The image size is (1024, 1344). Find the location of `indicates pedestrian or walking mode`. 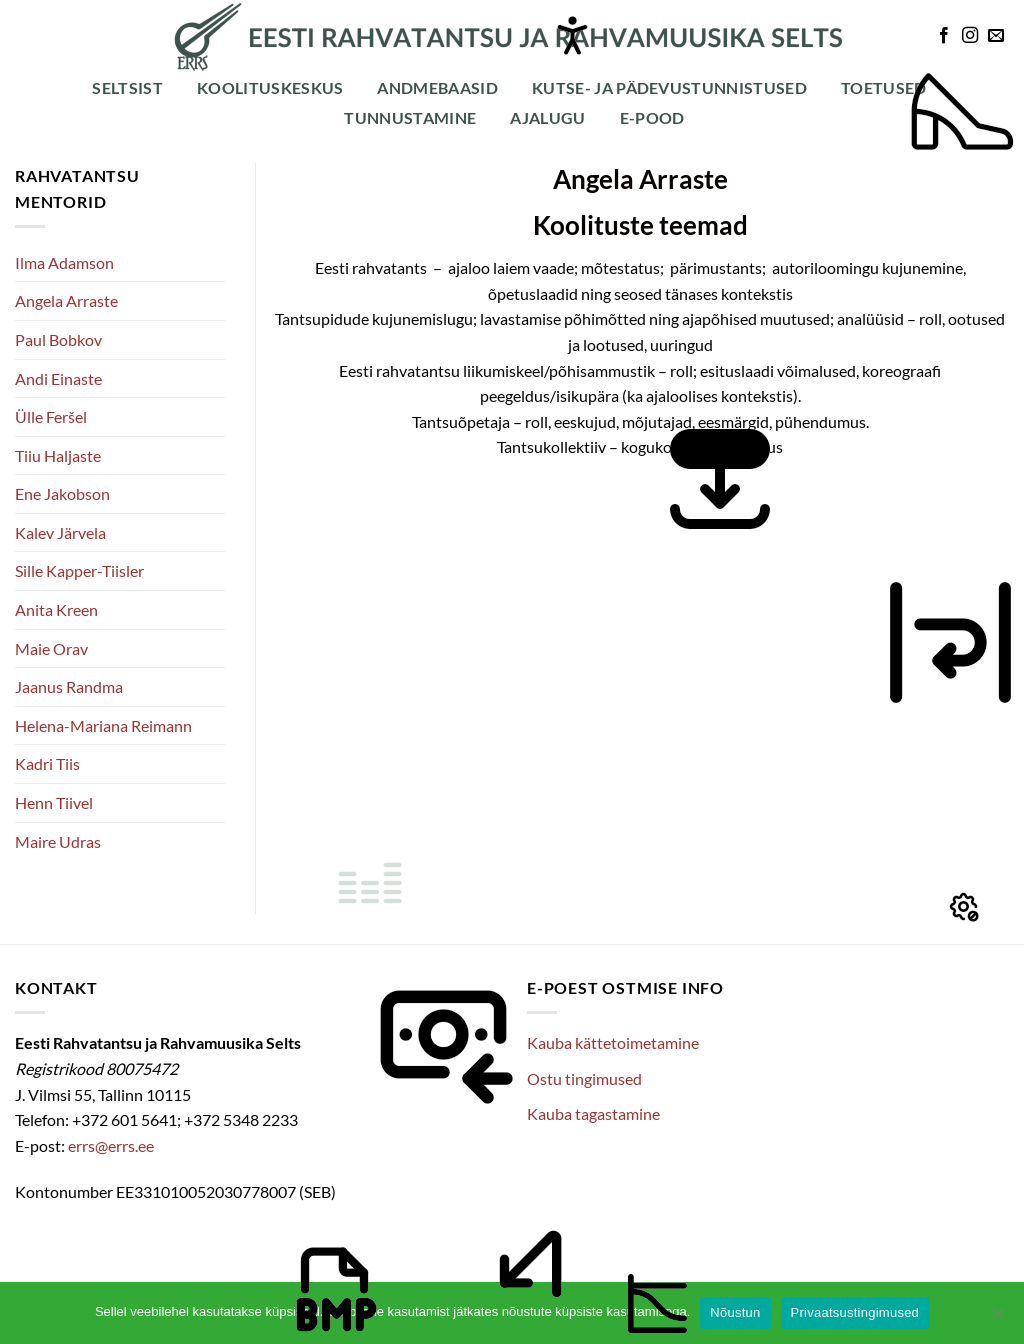

indicates pedestrian or walking mode is located at coordinates (572, 35).